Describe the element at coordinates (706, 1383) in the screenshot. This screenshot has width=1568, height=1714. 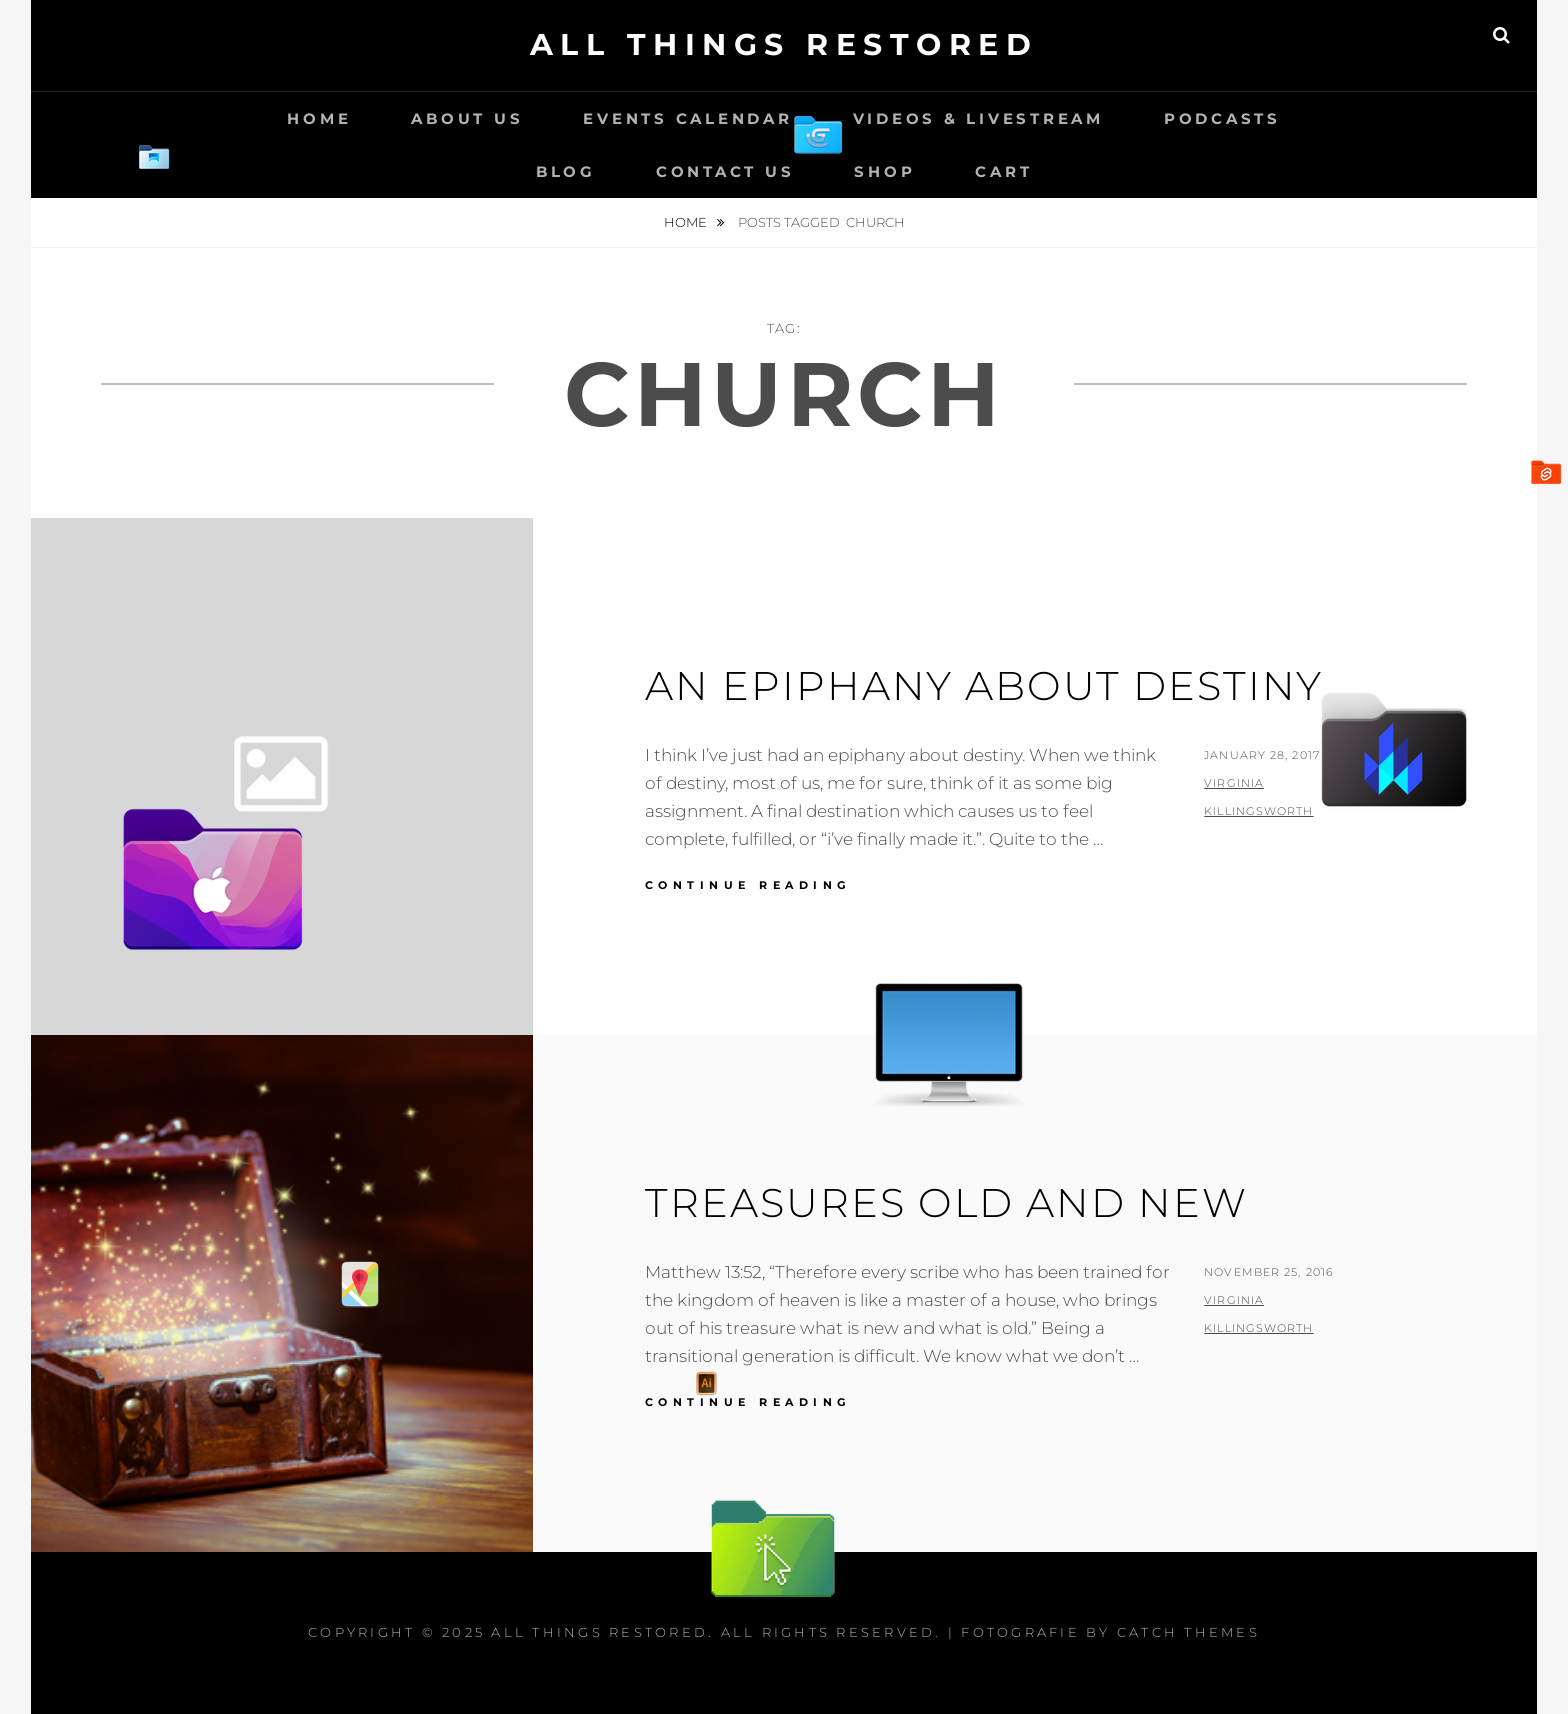
I see `open an Adobe Illustrator file` at that location.